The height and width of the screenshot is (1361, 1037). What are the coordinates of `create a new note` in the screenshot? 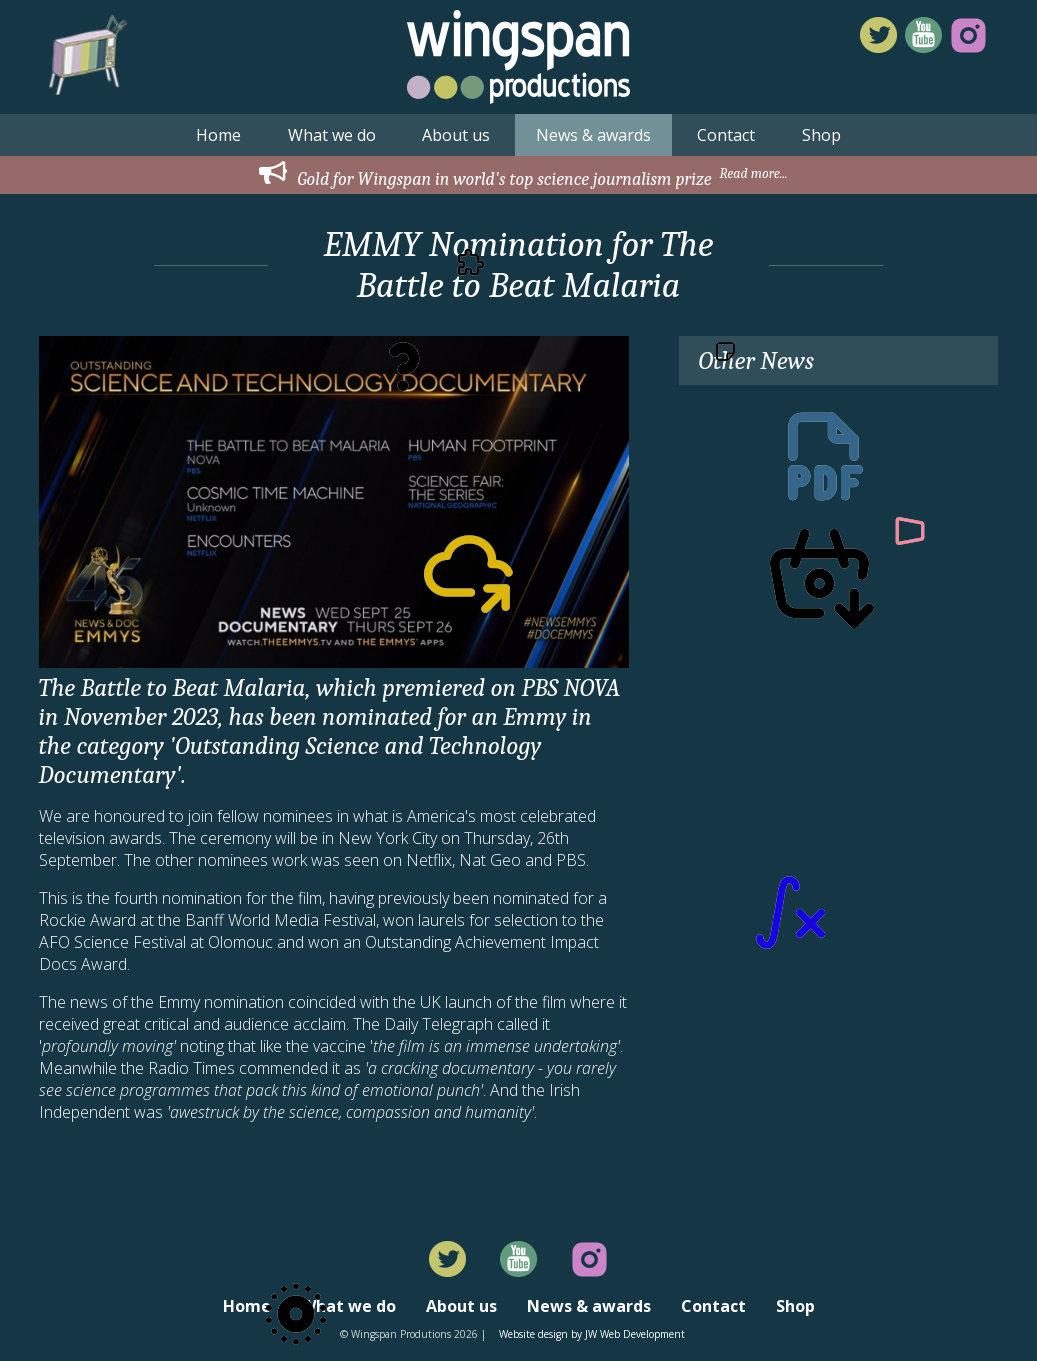 It's located at (725, 351).